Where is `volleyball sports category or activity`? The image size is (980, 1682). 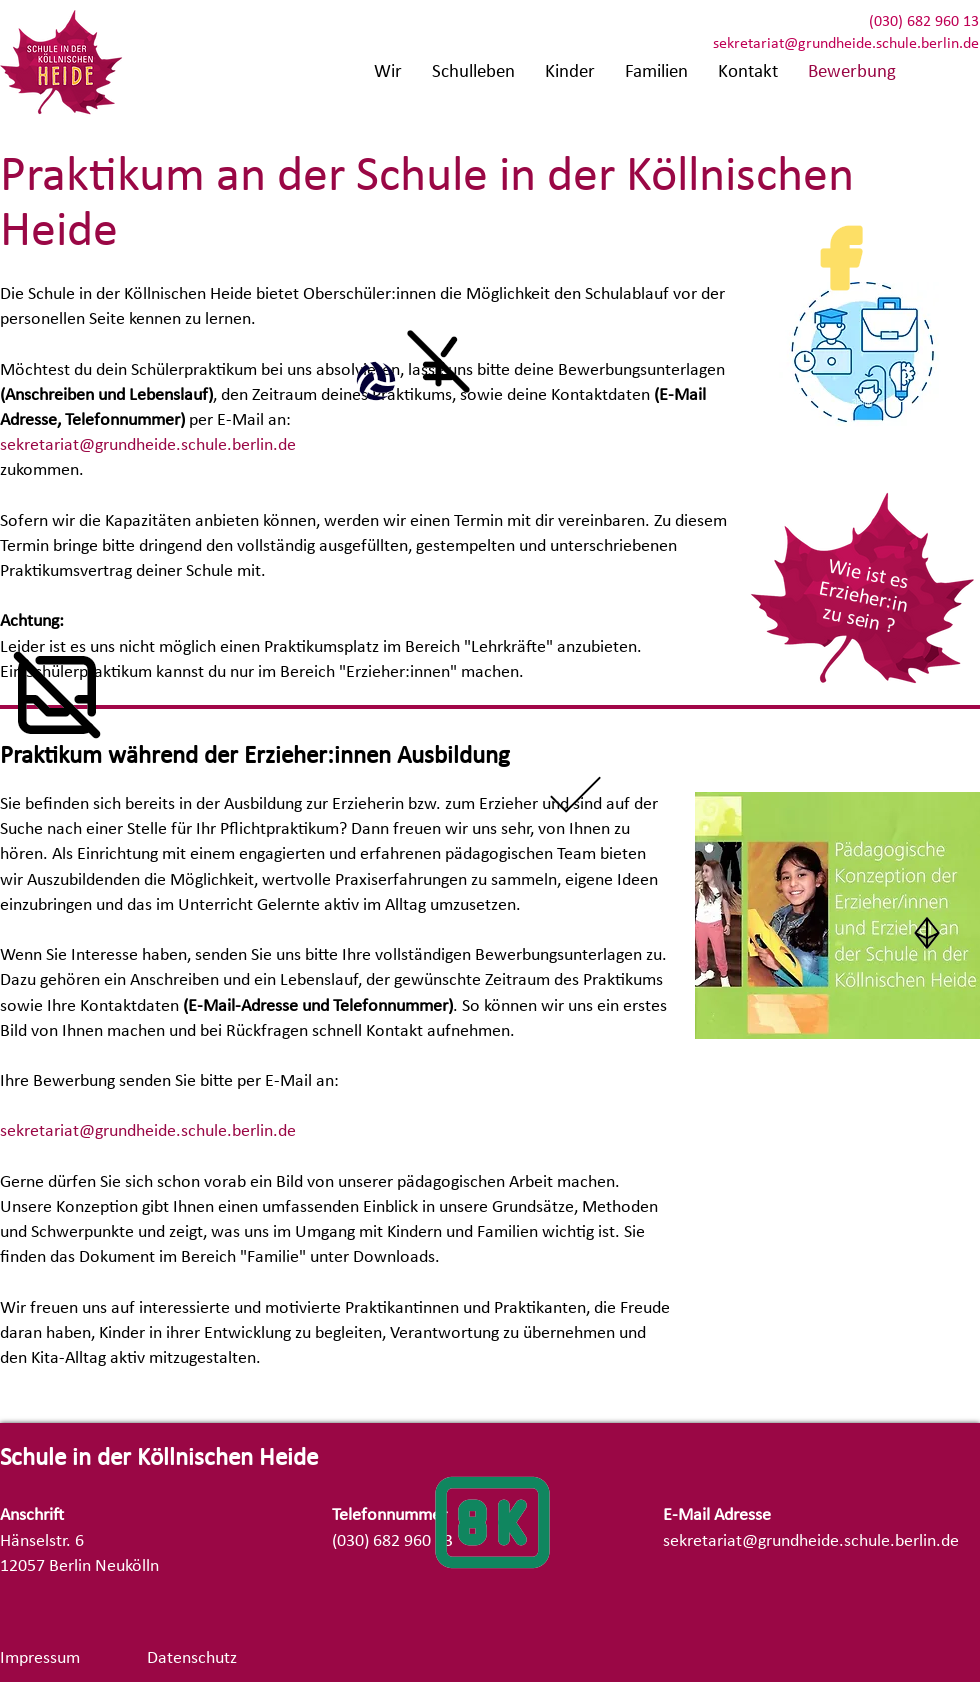
volleyball sports category or activity is located at coordinates (376, 381).